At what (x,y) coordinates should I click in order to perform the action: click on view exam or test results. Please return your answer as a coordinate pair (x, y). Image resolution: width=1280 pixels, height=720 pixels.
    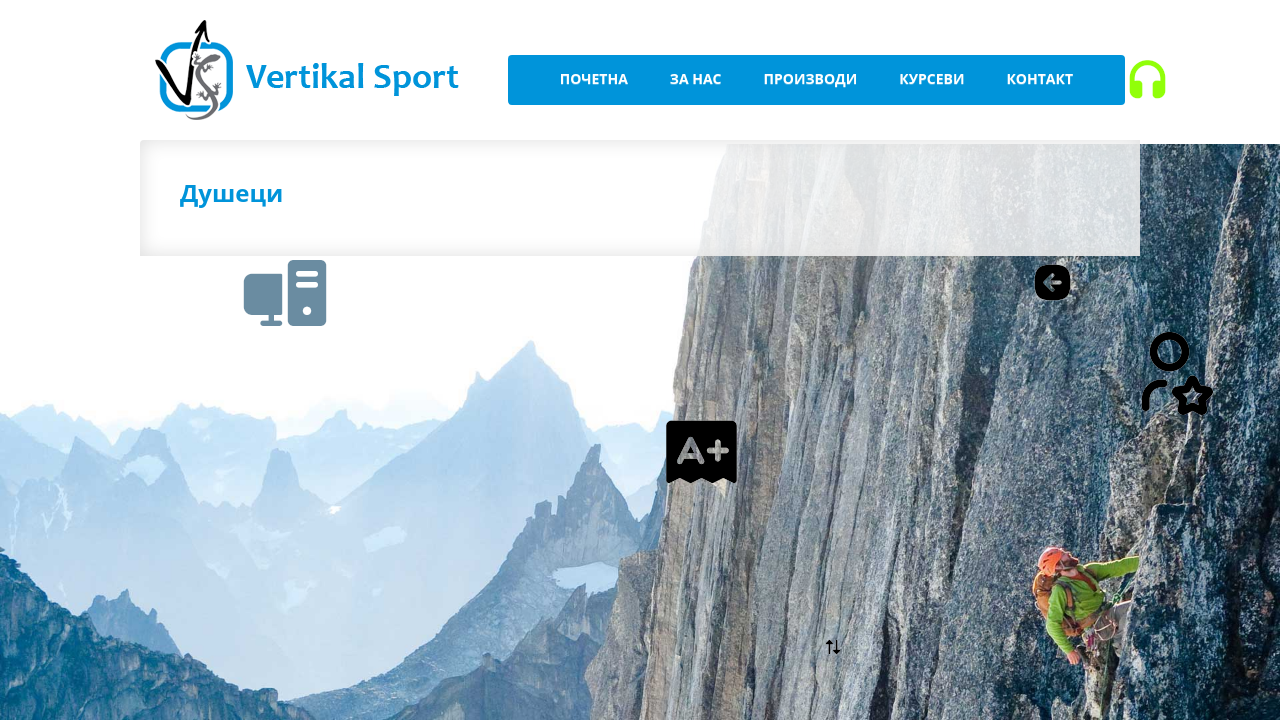
    Looking at the image, I should click on (701, 450).